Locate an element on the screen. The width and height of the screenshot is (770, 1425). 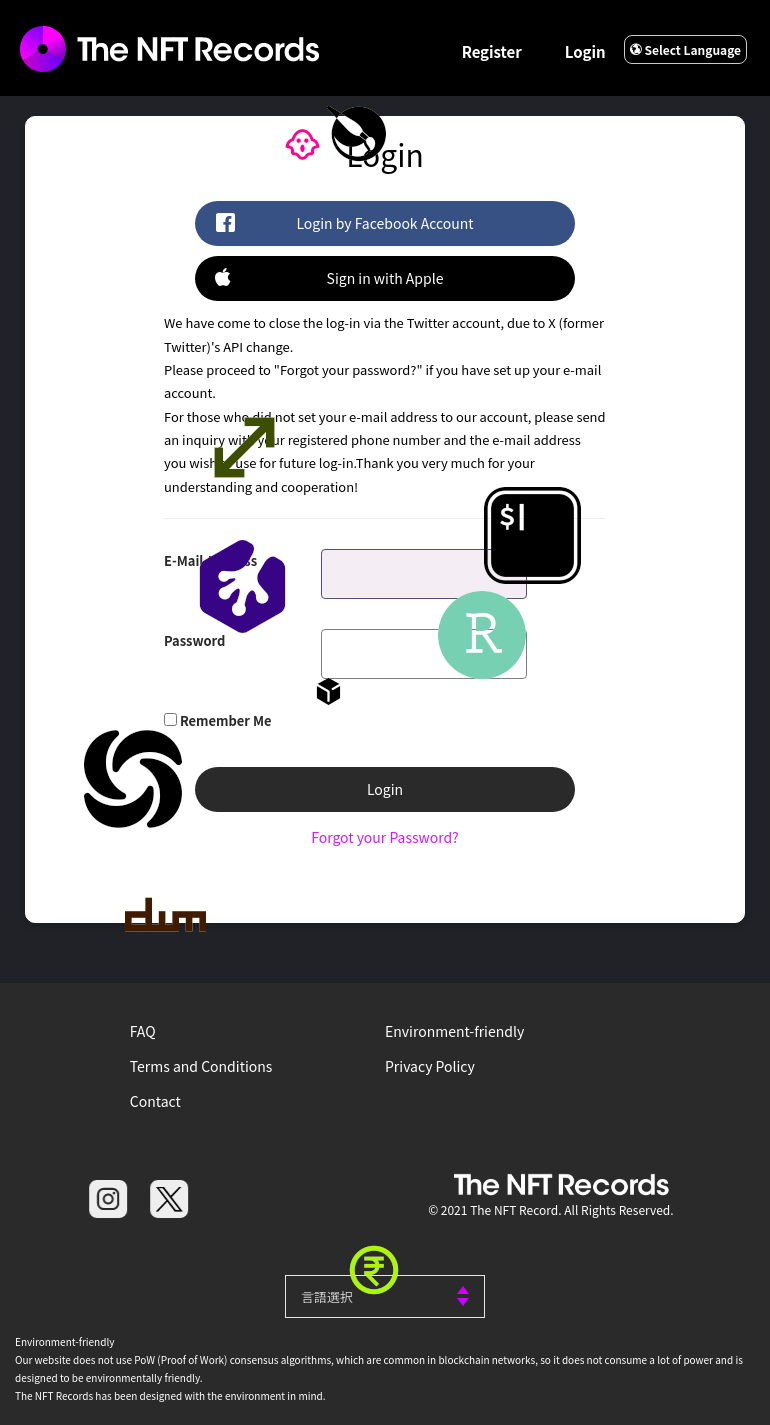
dwm window manager logo is located at coordinates (165, 914).